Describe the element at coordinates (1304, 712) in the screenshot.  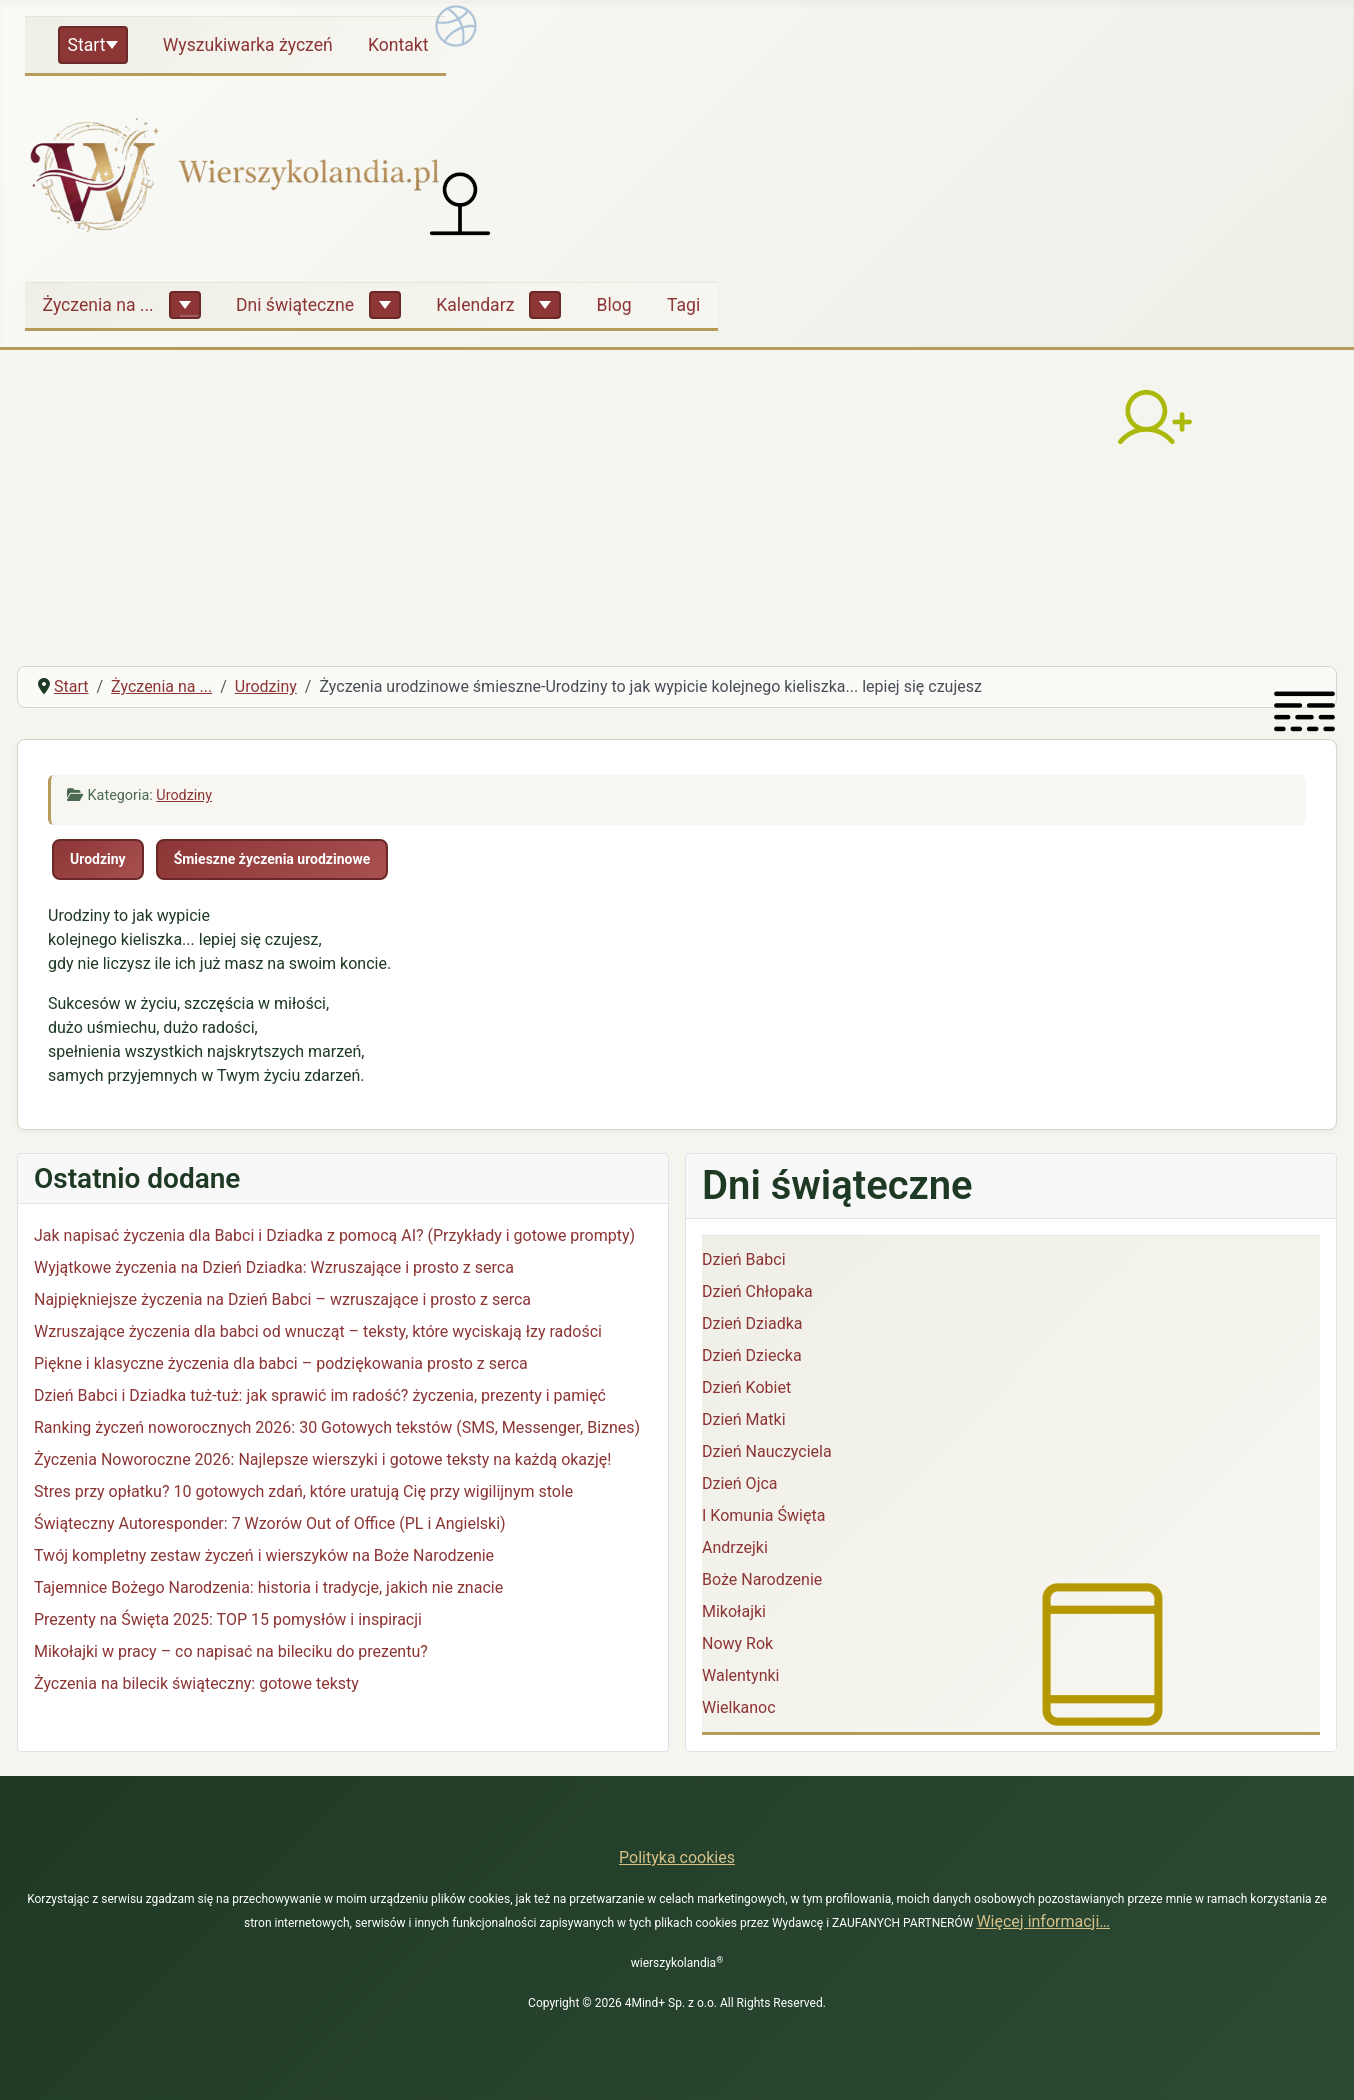
I see `apply a gradient effect to selected element` at that location.